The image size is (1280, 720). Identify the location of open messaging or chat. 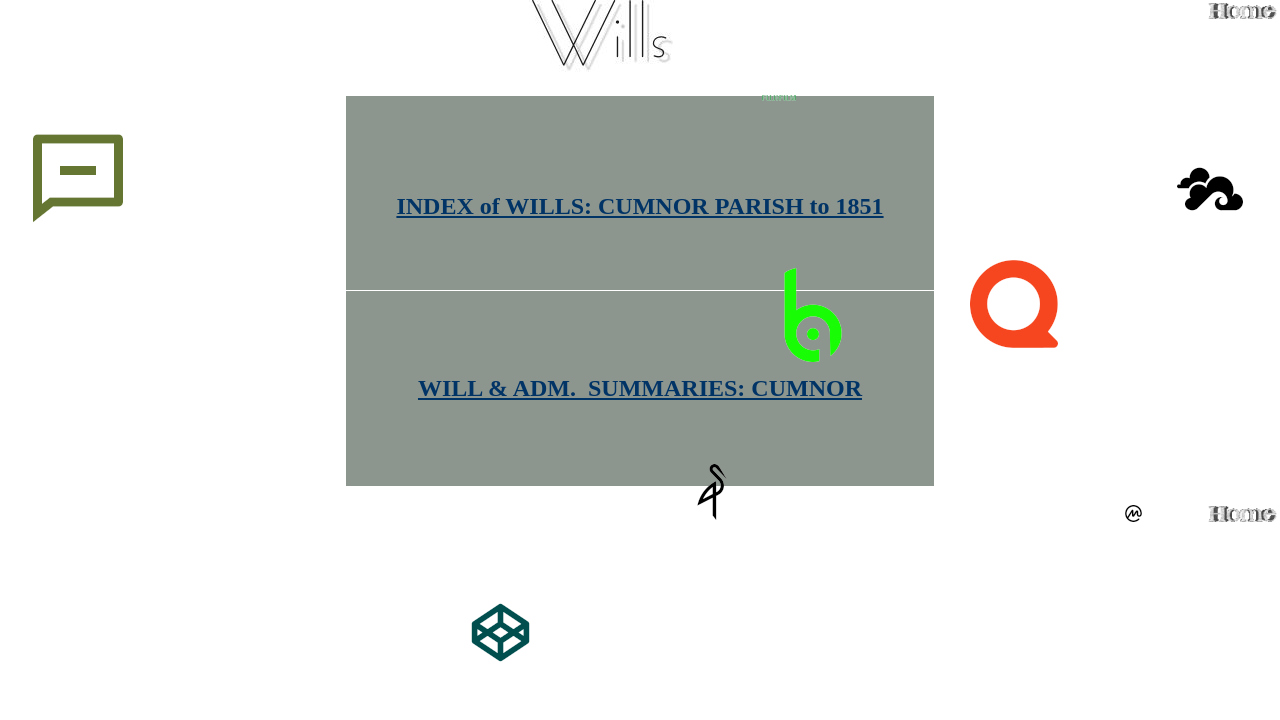
(78, 175).